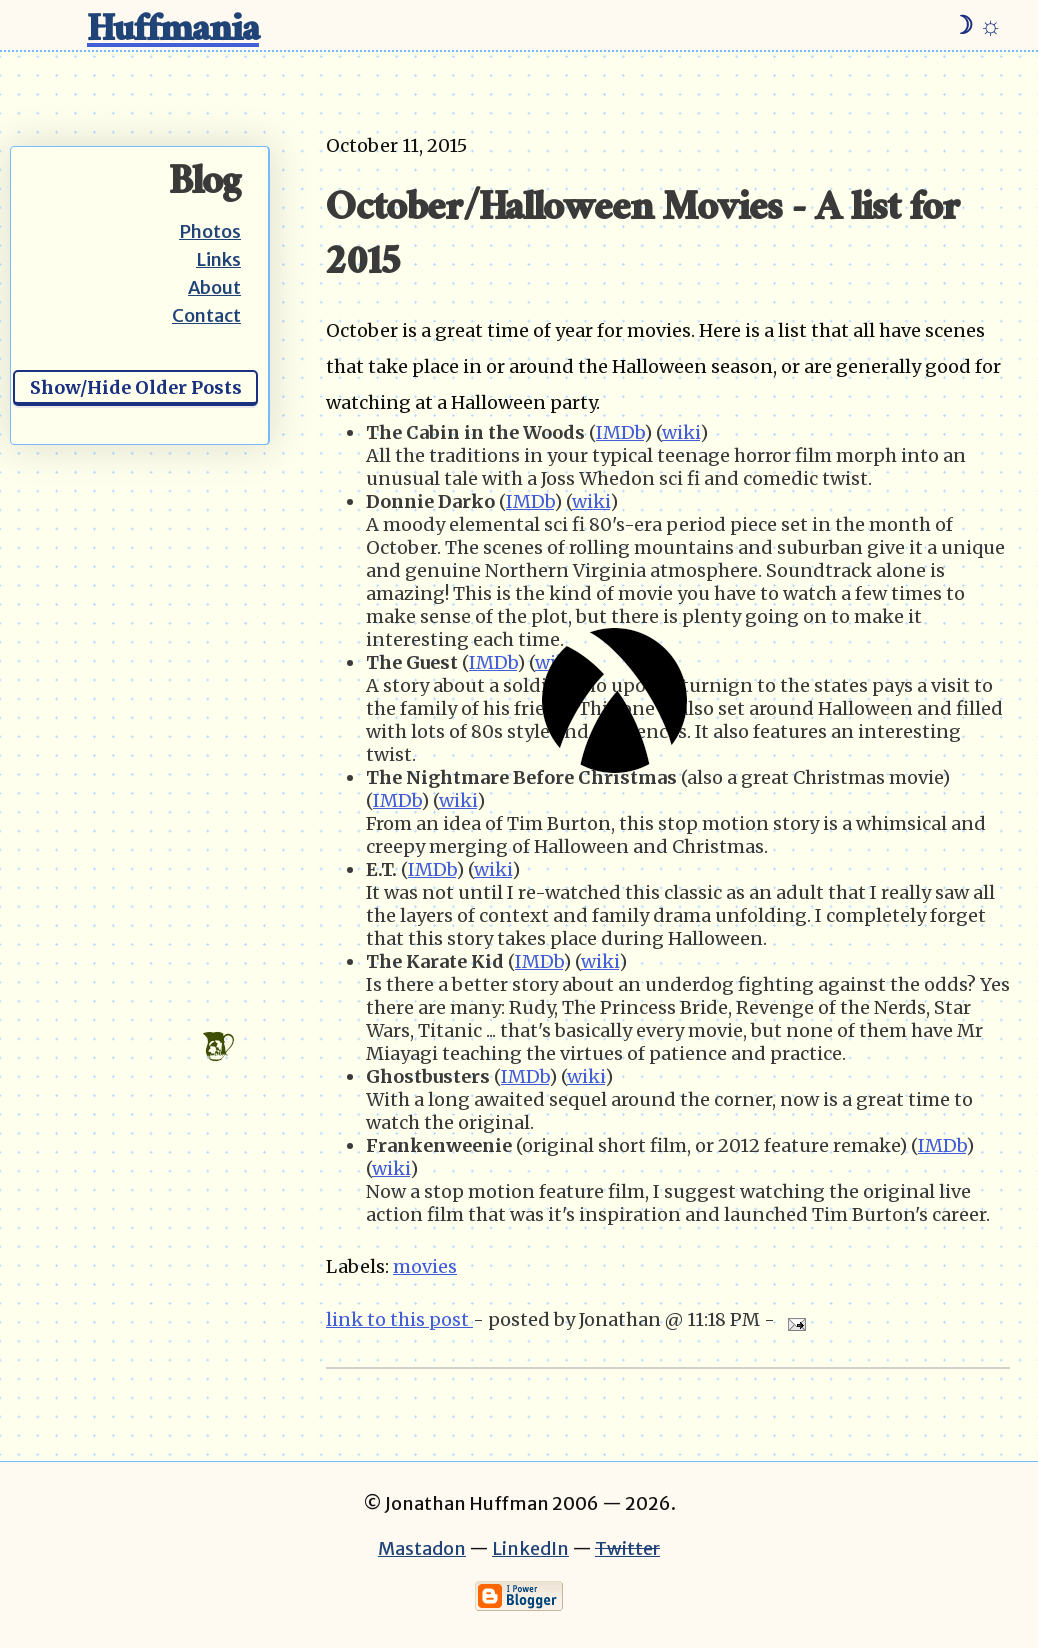 The width and height of the screenshot is (1038, 1648). Describe the element at coordinates (218, 1046) in the screenshot. I see `charles web debugging proxy application` at that location.